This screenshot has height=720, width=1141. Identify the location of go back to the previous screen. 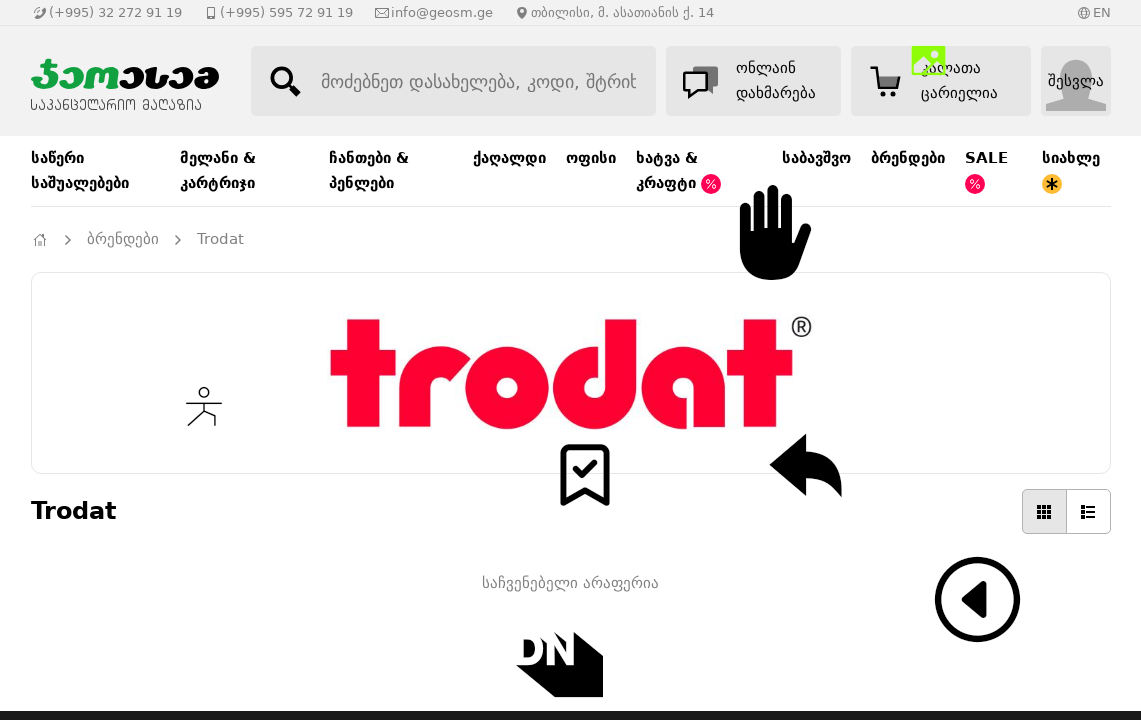
(977, 599).